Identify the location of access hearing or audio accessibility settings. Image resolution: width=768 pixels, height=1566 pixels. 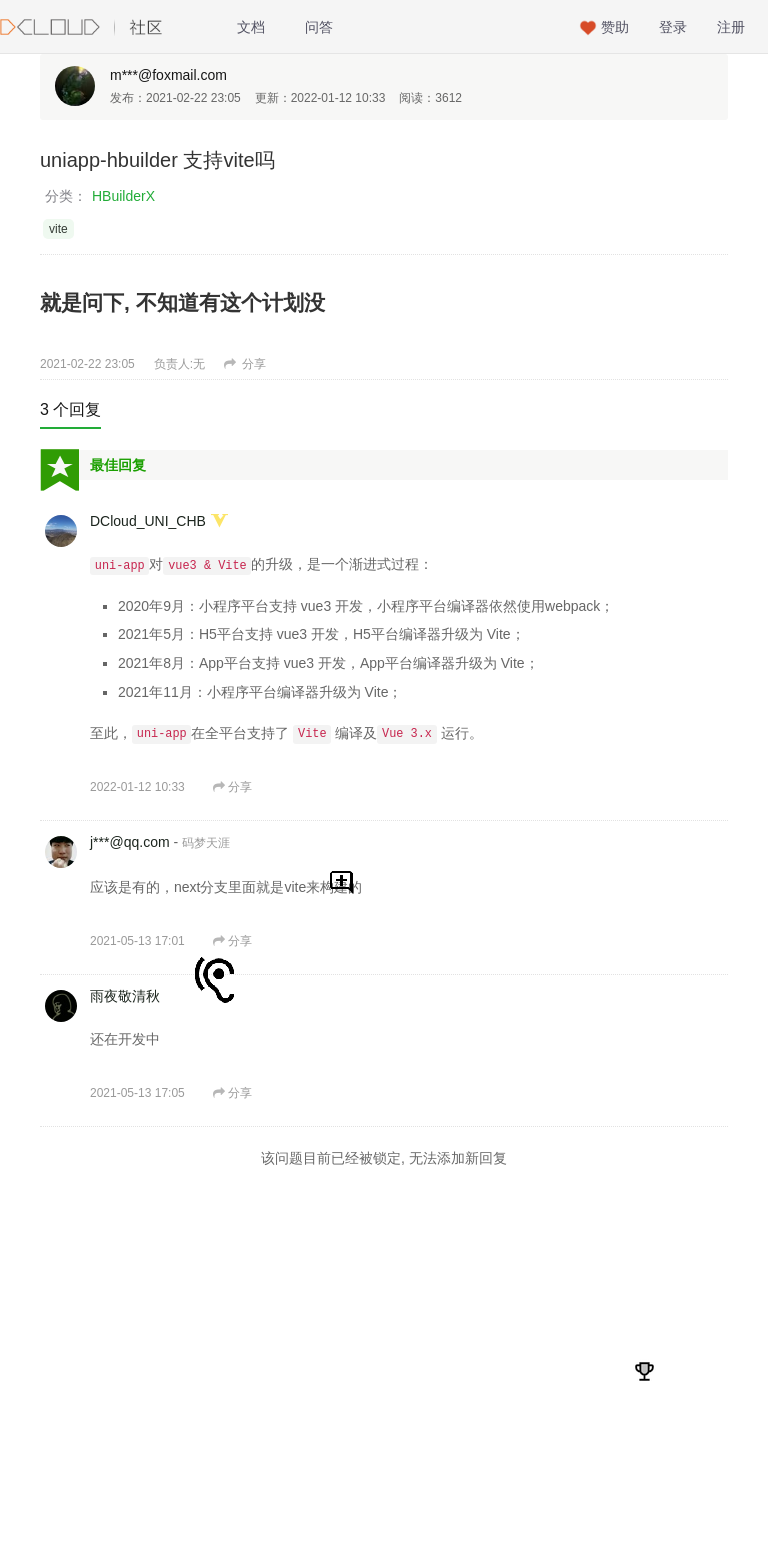
(214, 980).